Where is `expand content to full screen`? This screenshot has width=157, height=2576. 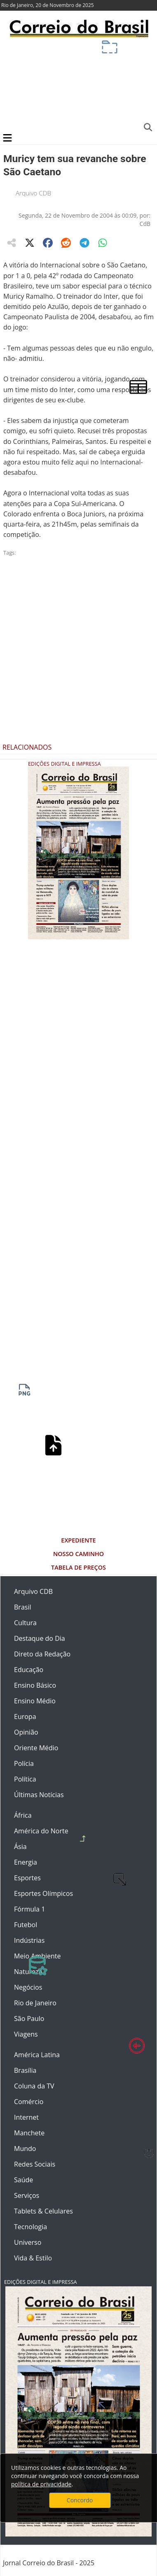 expand content to full screen is located at coordinates (120, 1879).